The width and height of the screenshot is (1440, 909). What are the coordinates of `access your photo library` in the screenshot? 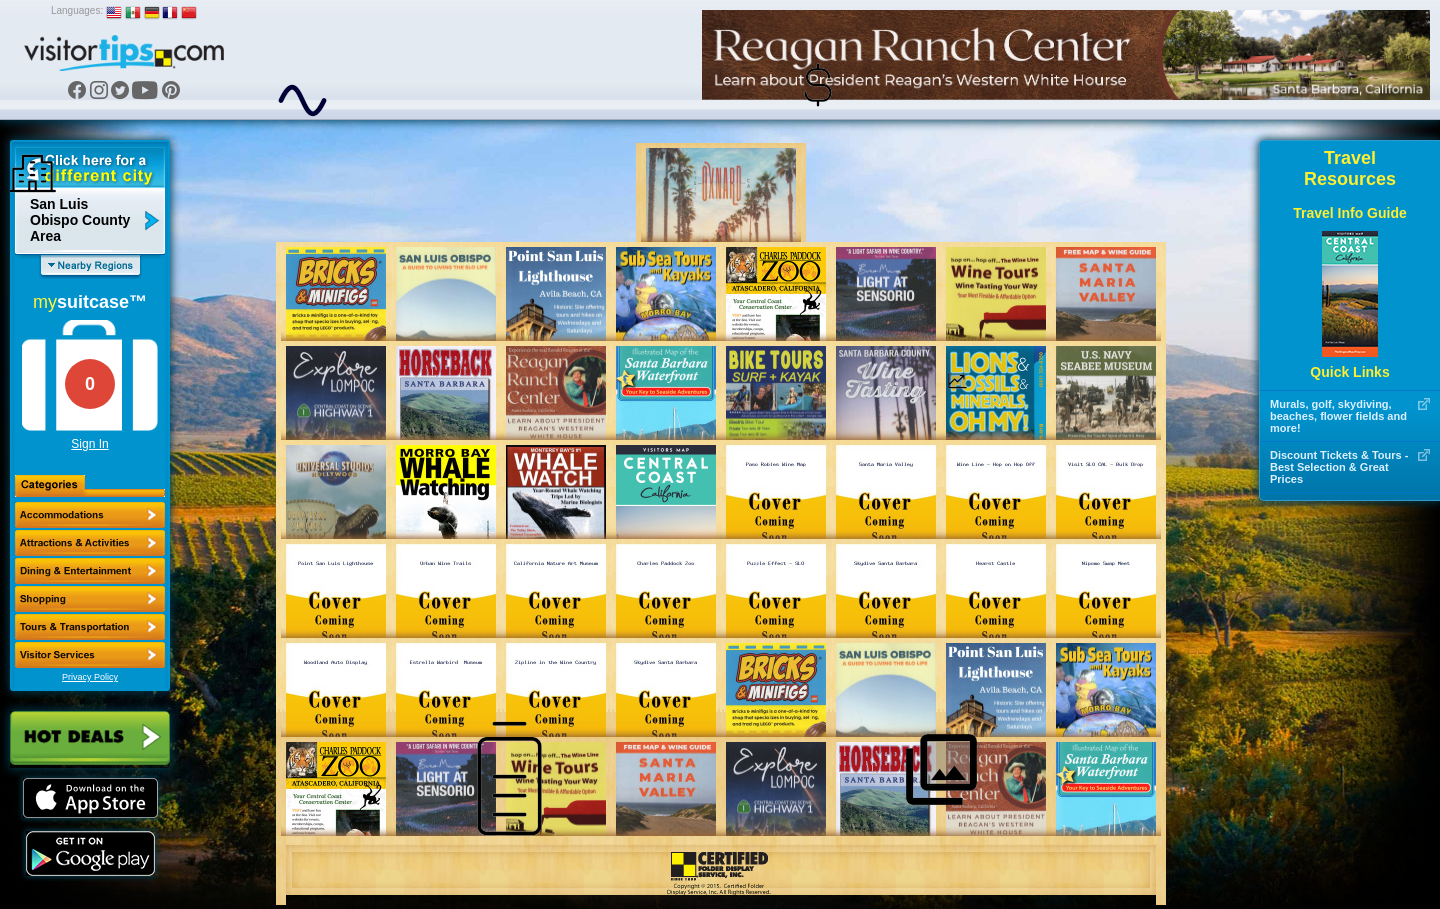 It's located at (941, 769).